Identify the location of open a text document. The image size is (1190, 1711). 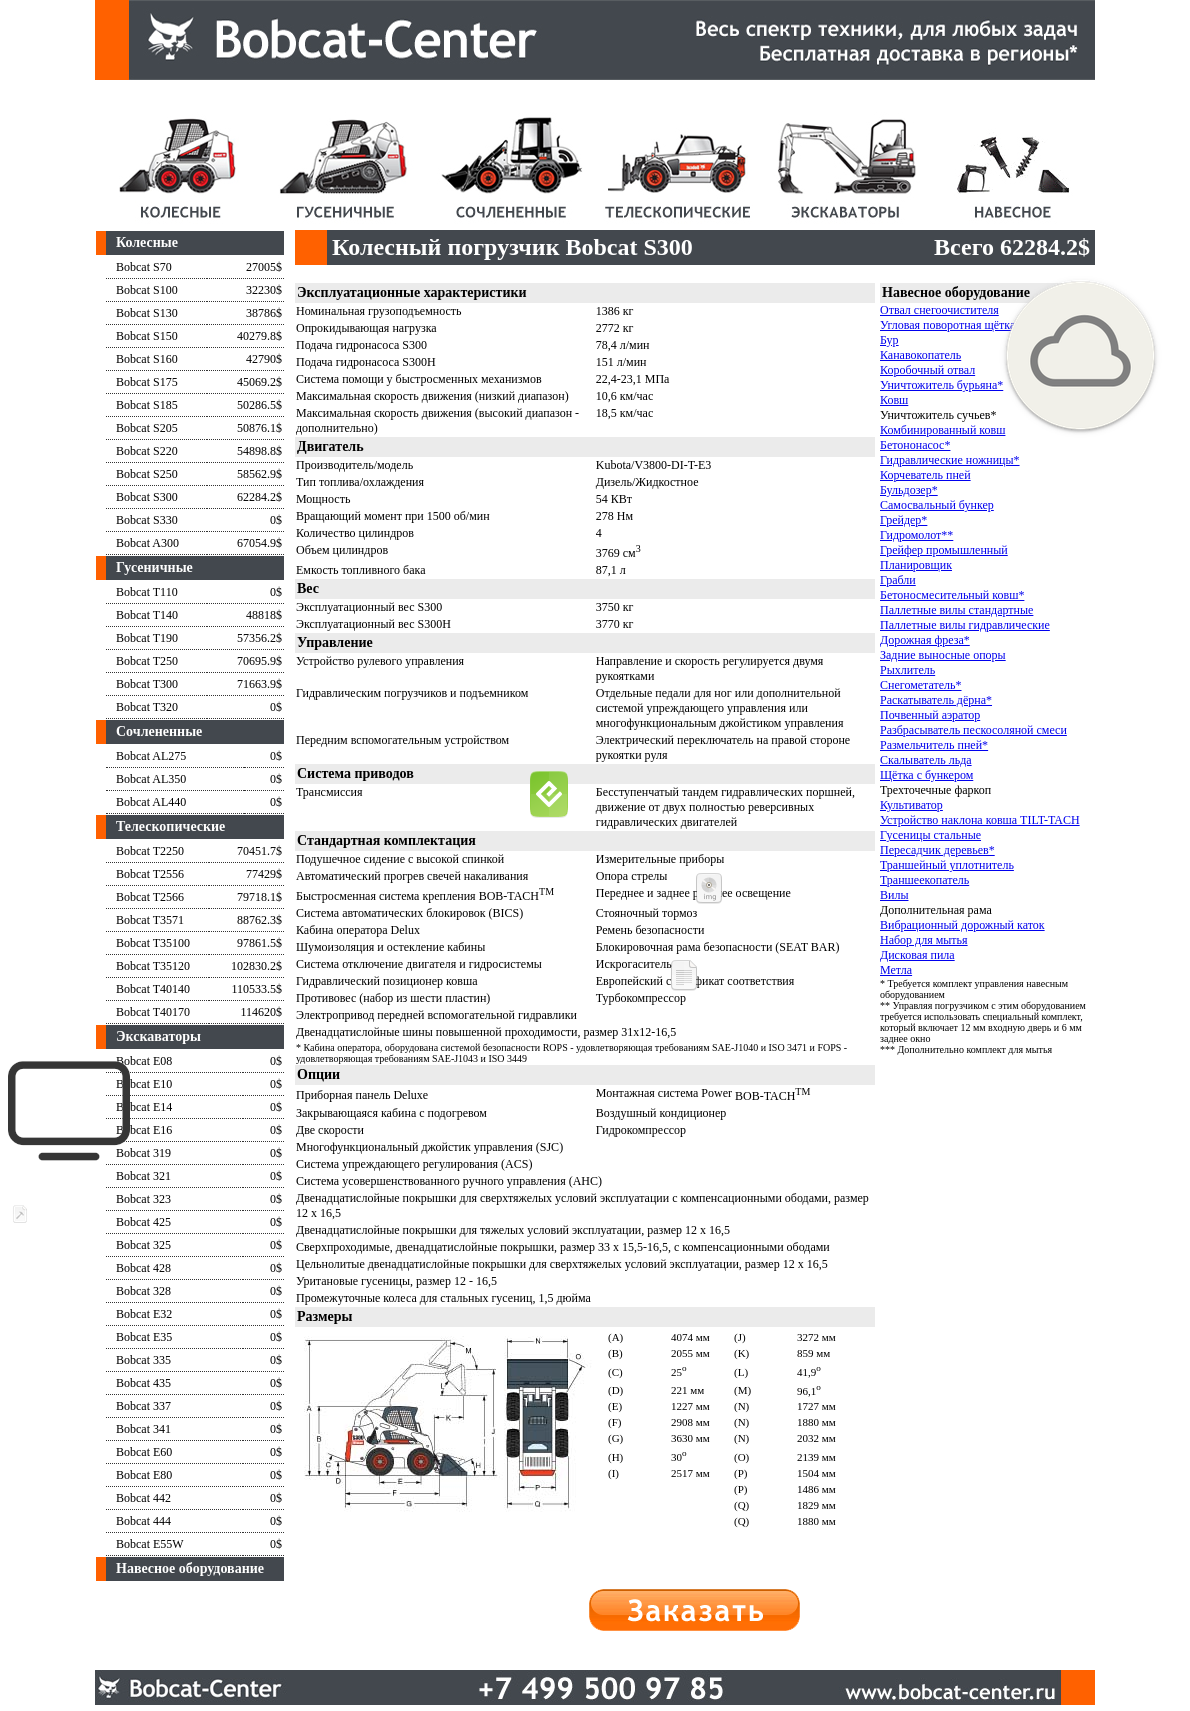
(684, 975).